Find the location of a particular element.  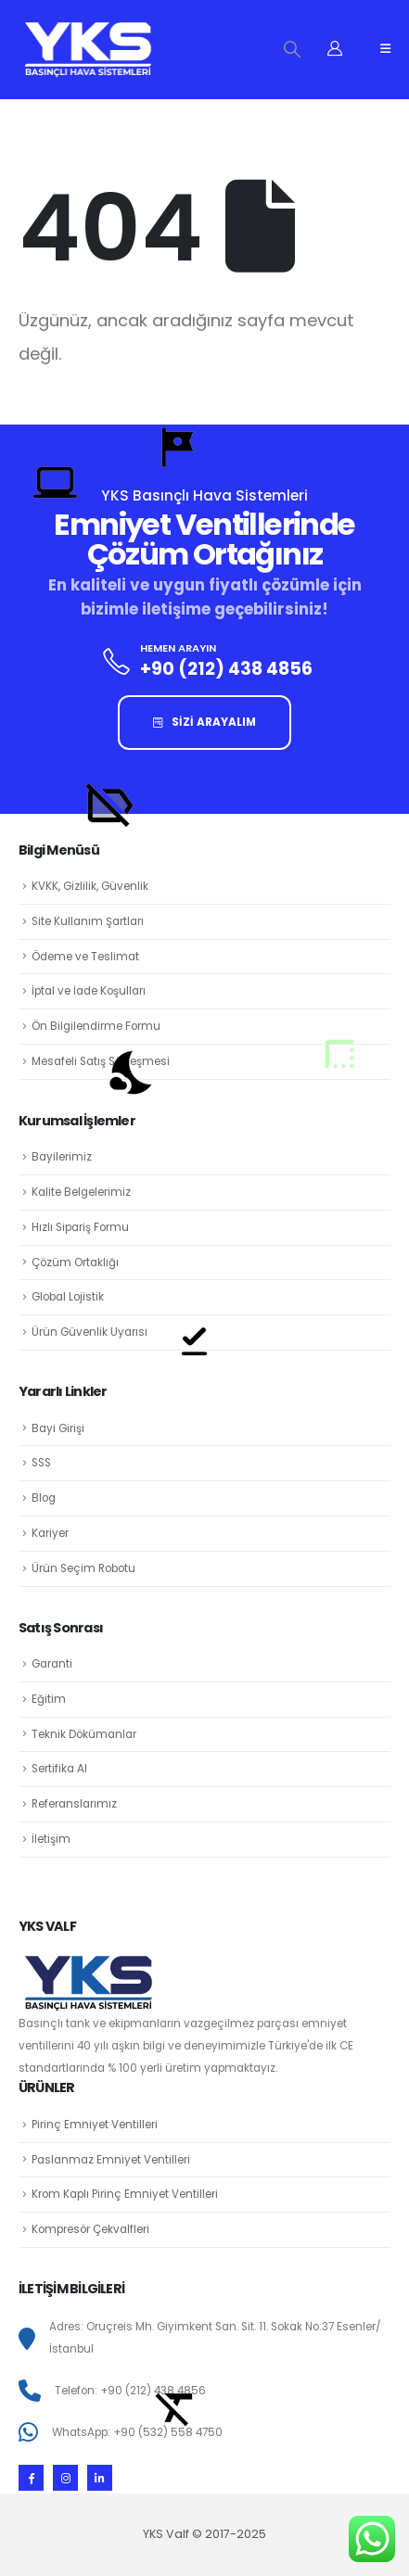

download complete is located at coordinates (194, 1340).